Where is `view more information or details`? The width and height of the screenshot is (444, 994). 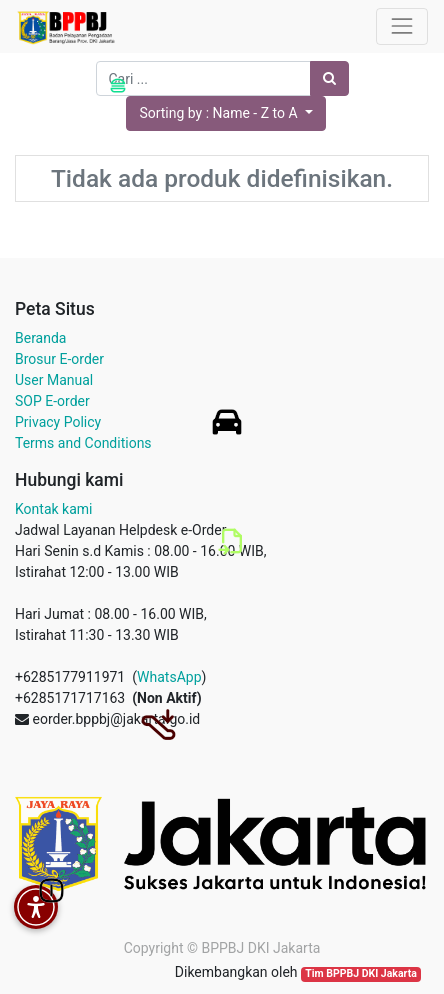 view more information or details is located at coordinates (51, 890).